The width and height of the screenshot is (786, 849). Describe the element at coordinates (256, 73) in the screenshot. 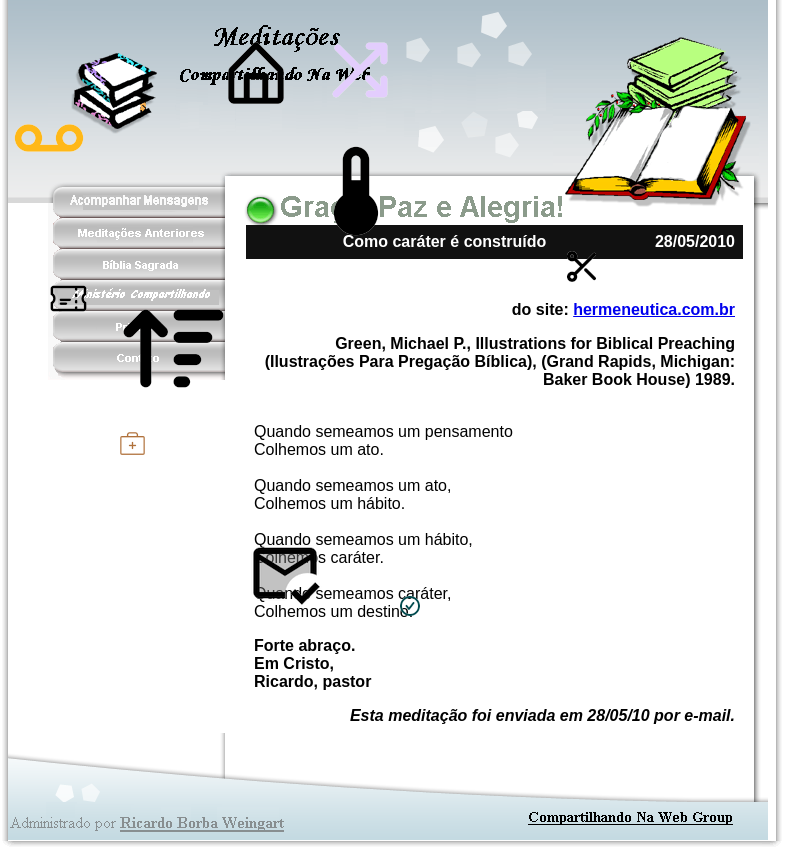

I see `navigate to home screen` at that location.